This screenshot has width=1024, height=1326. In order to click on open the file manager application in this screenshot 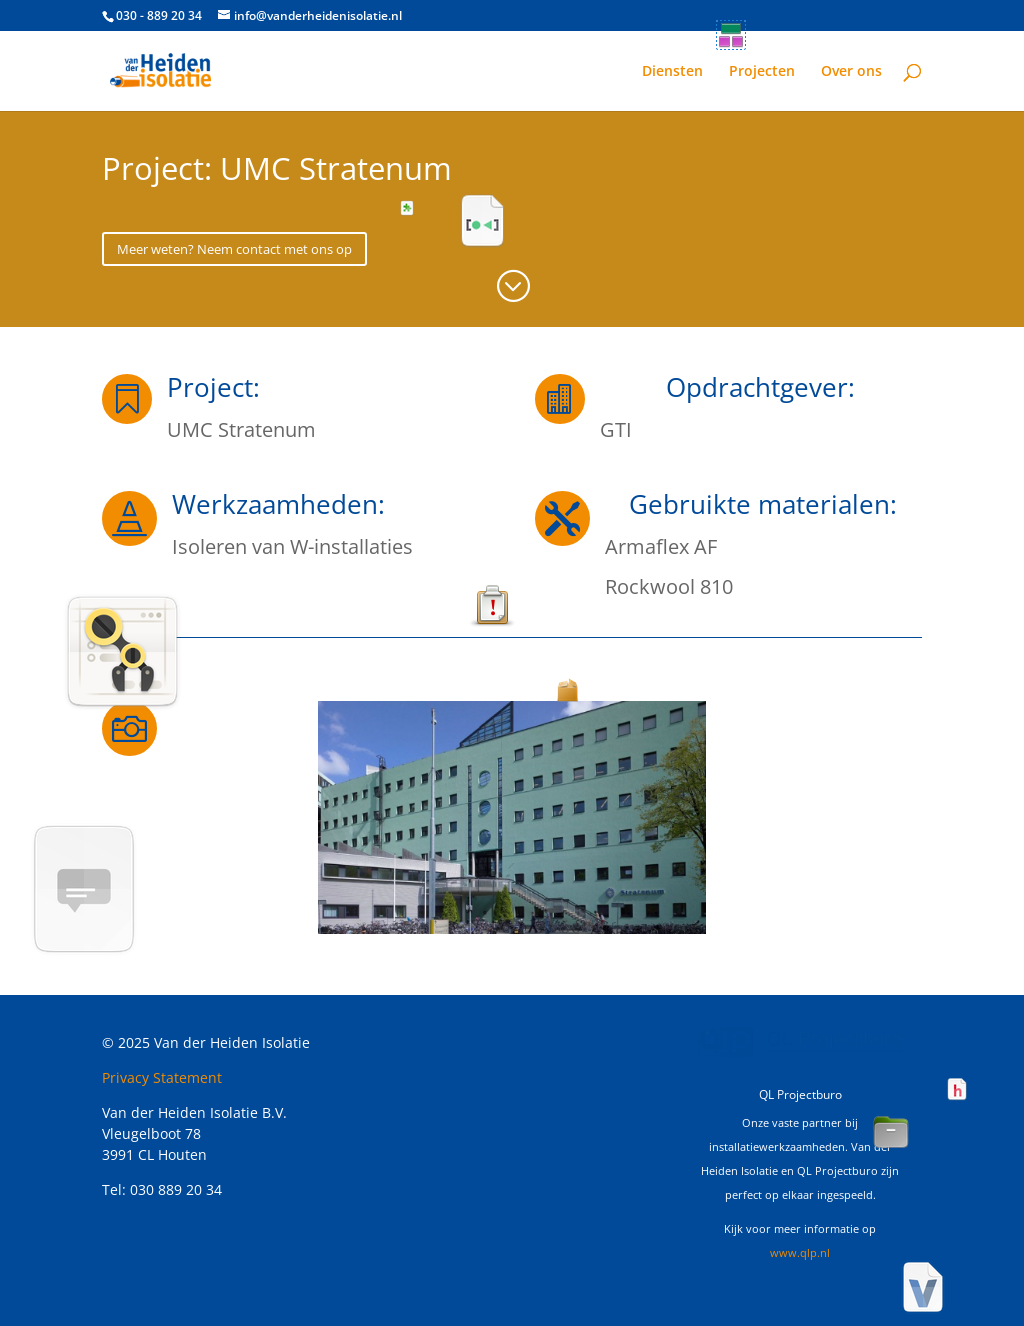, I will do `click(891, 1132)`.